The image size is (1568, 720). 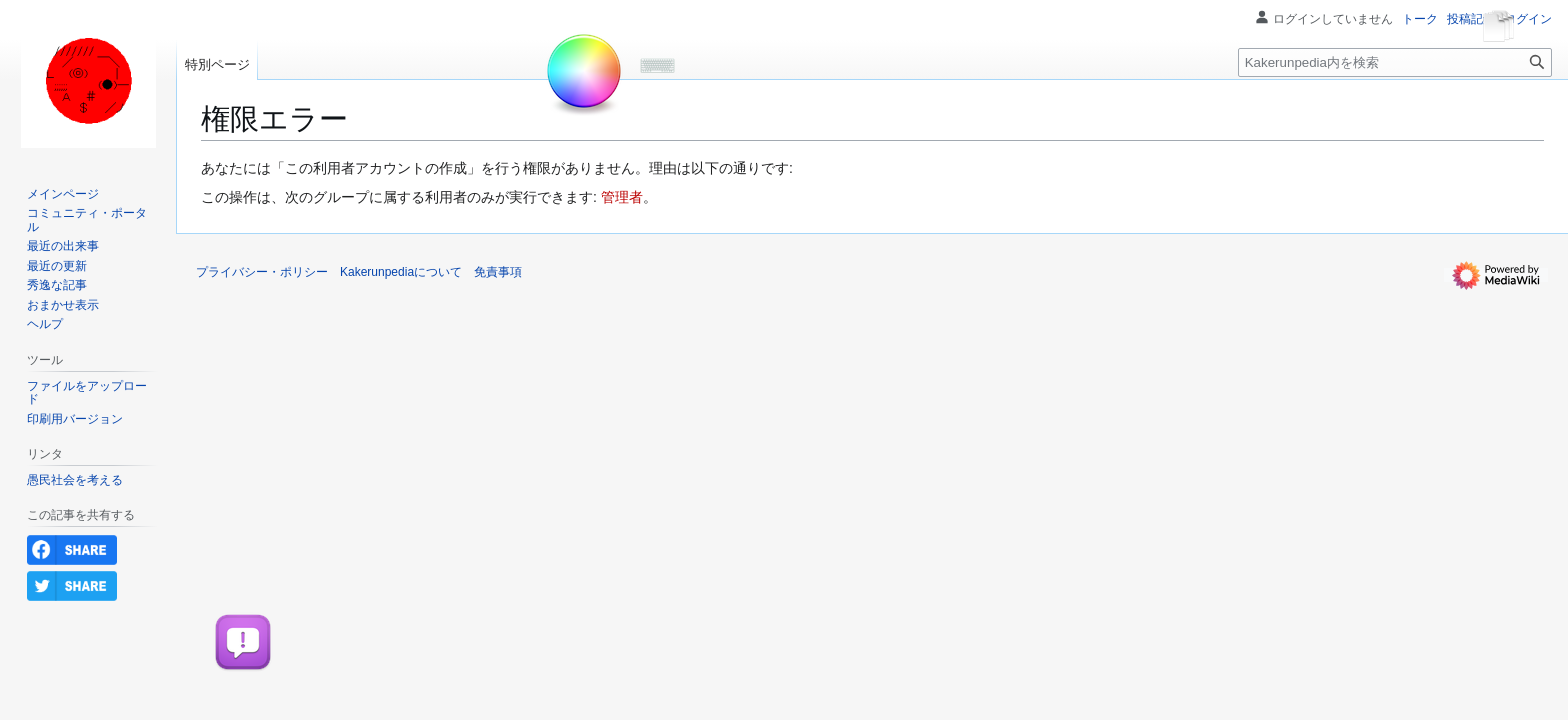 I want to click on submit feedback about file syncing issues, so click(x=243, y=642).